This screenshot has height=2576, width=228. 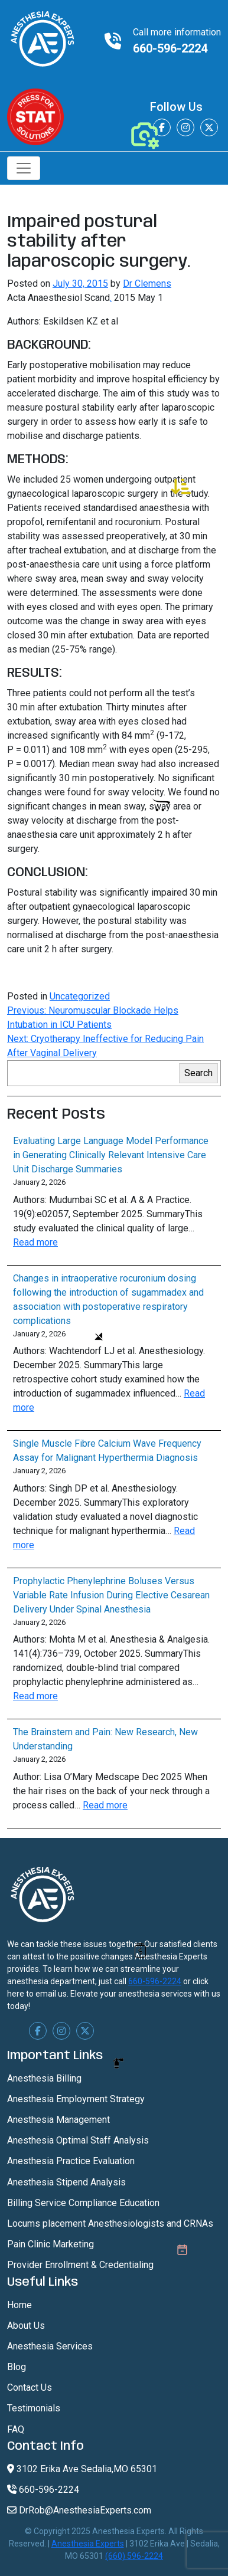 What do you see at coordinates (140, 1950) in the screenshot?
I see `leave a tip or donation` at bounding box center [140, 1950].